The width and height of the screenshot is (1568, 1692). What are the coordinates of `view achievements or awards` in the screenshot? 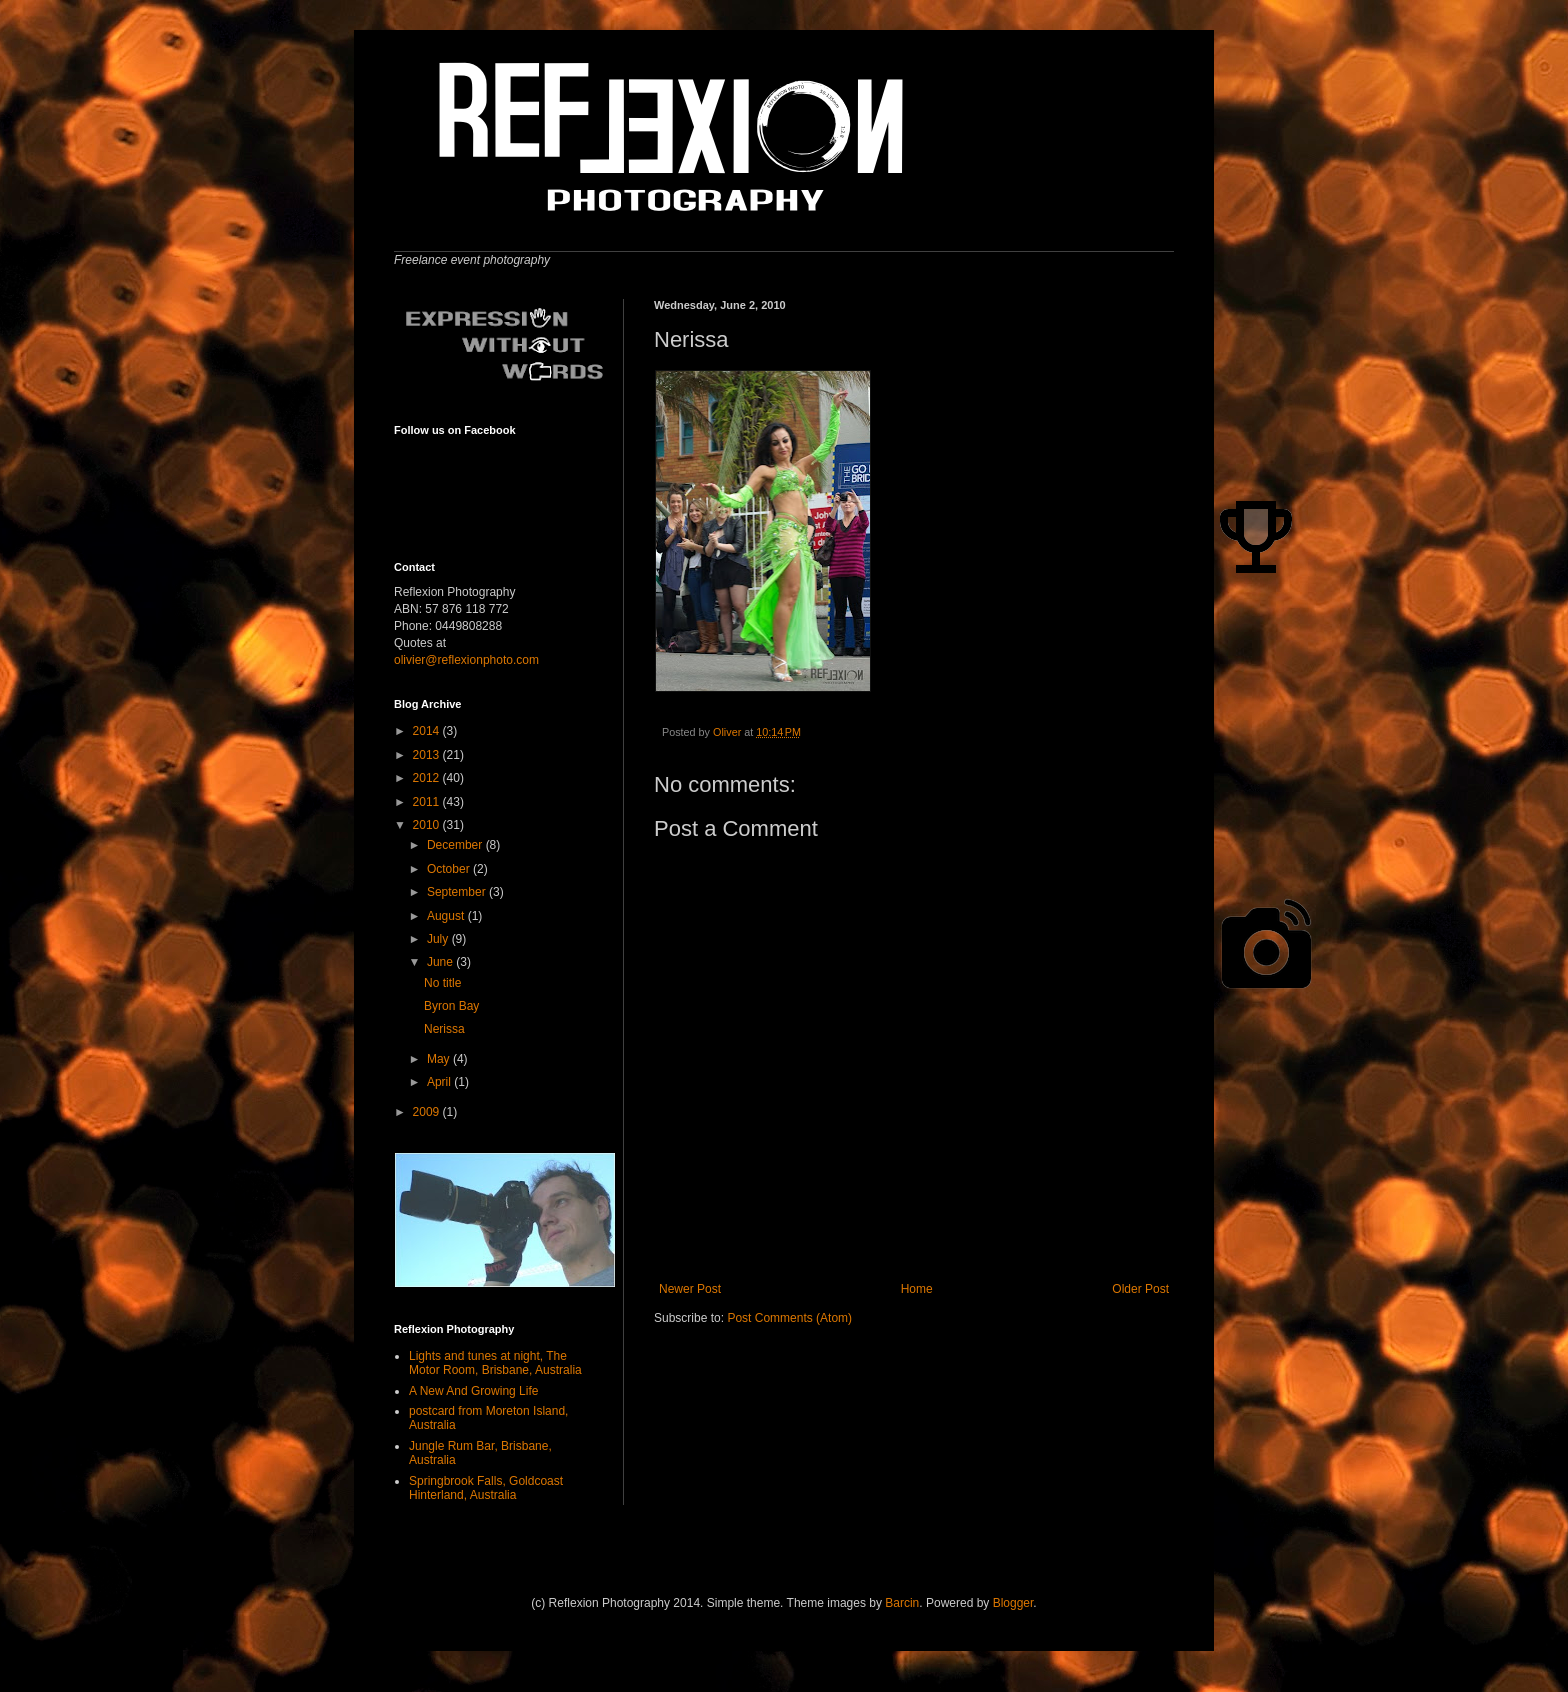 It's located at (1256, 537).